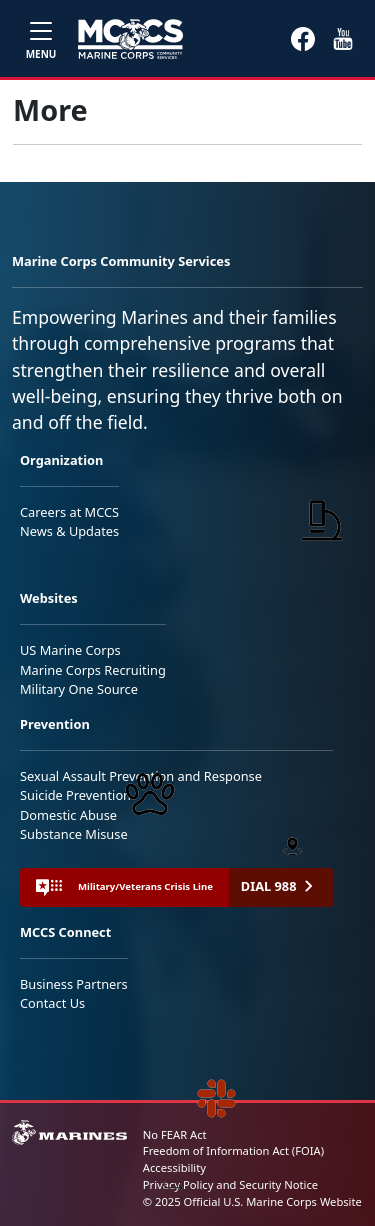 The height and width of the screenshot is (1226, 375). I want to click on access pet-related features or settings, so click(150, 794).